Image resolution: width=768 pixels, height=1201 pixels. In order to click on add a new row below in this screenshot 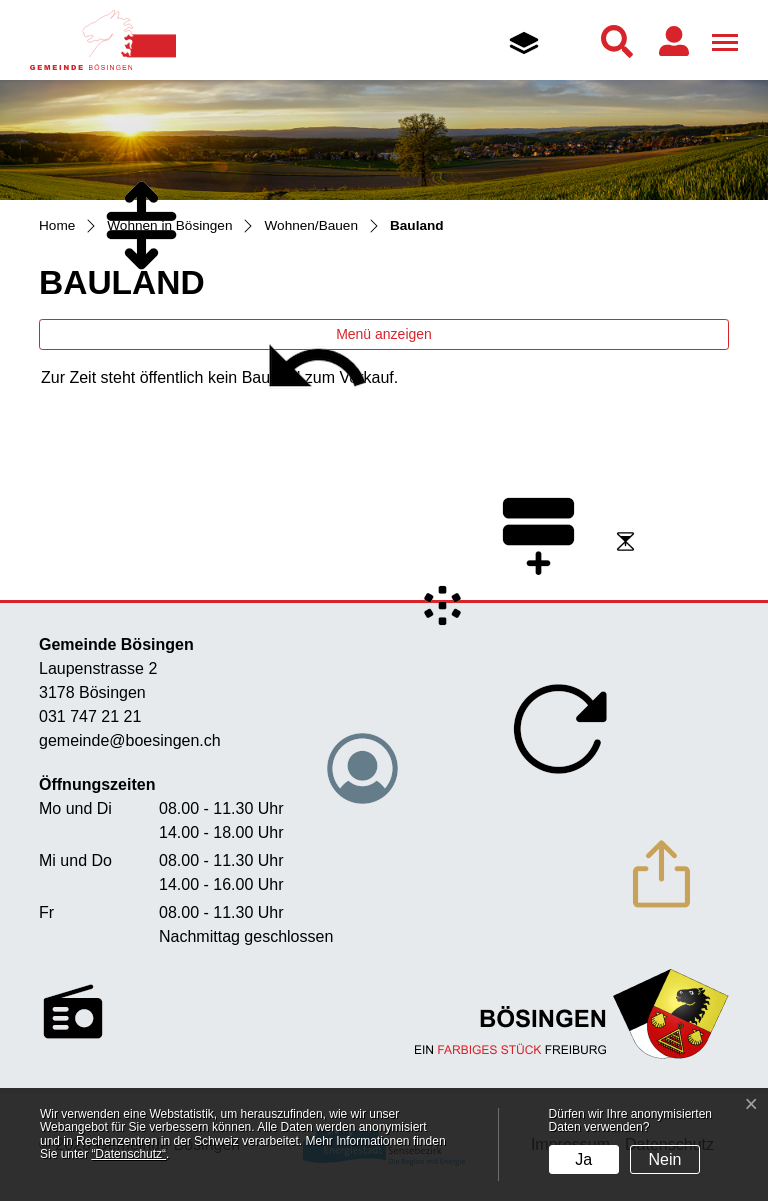, I will do `click(538, 530)`.